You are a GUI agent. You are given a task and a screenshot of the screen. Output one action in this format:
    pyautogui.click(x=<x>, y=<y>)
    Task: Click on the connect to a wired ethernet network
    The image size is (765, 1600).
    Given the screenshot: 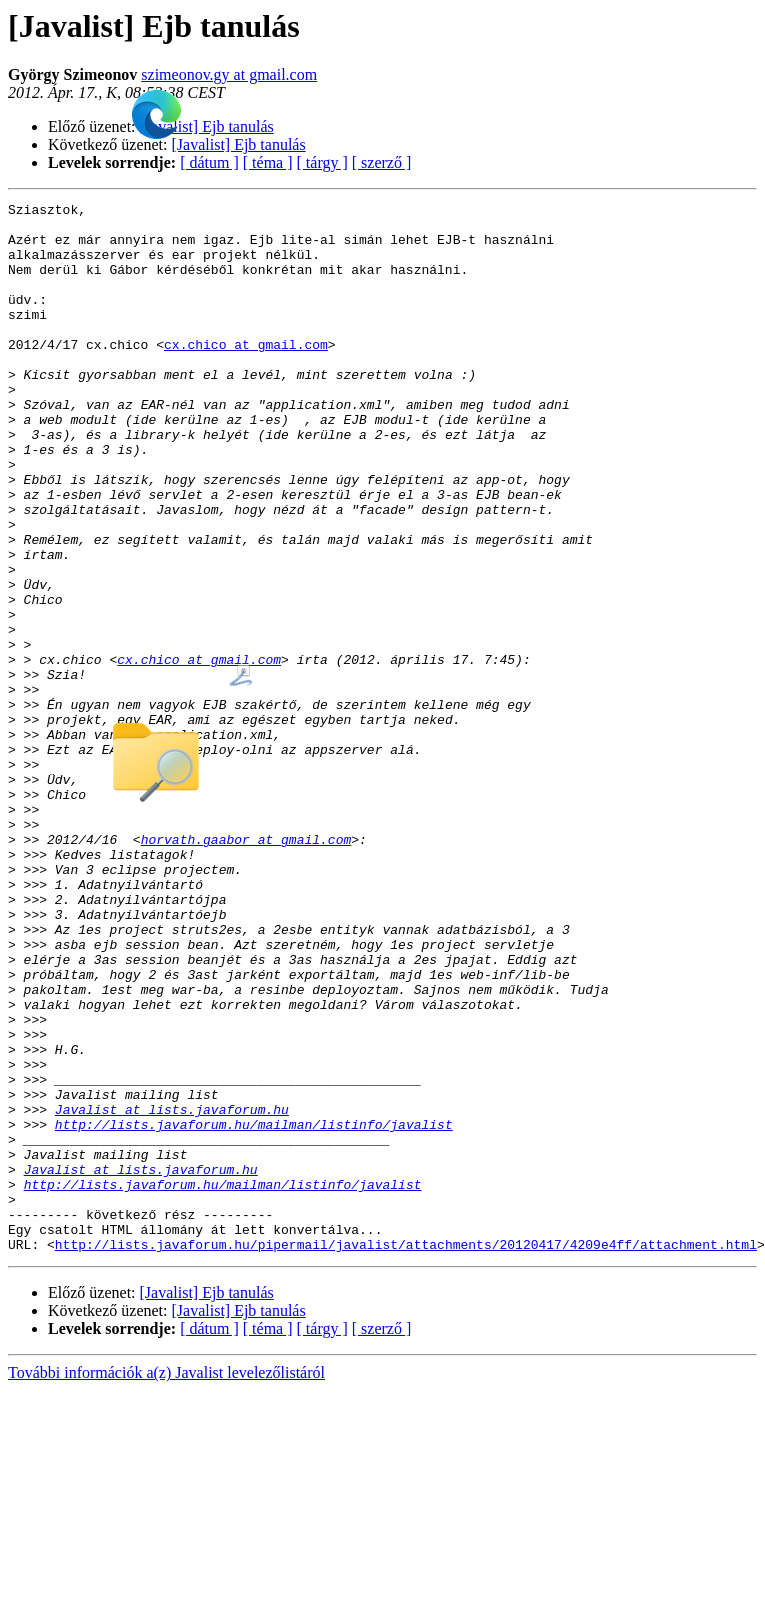 What is the action you would take?
    pyautogui.click(x=240, y=675)
    